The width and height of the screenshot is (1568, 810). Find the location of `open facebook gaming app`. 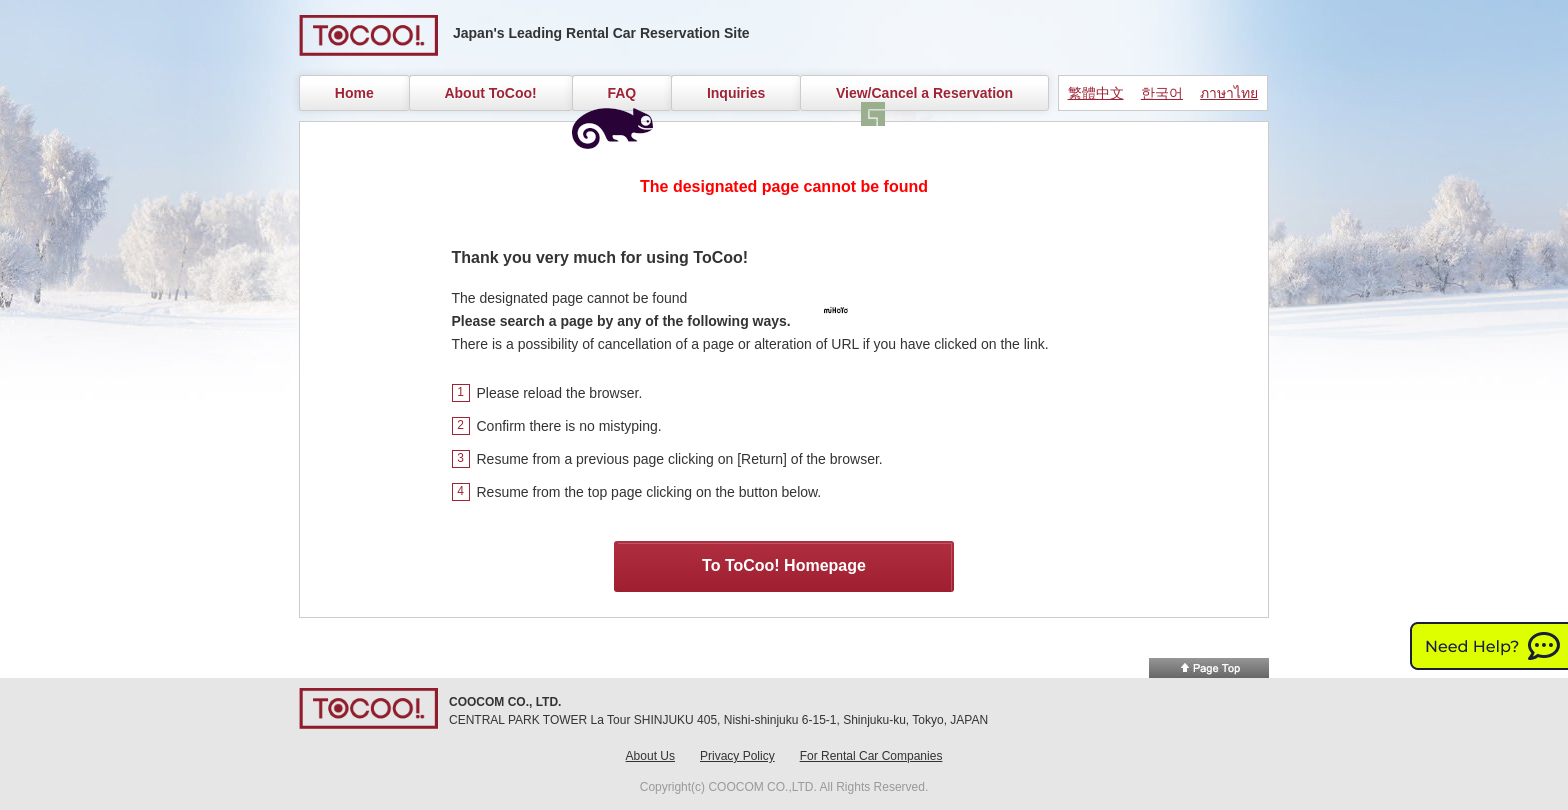

open facebook gaming app is located at coordinates (873, 114).